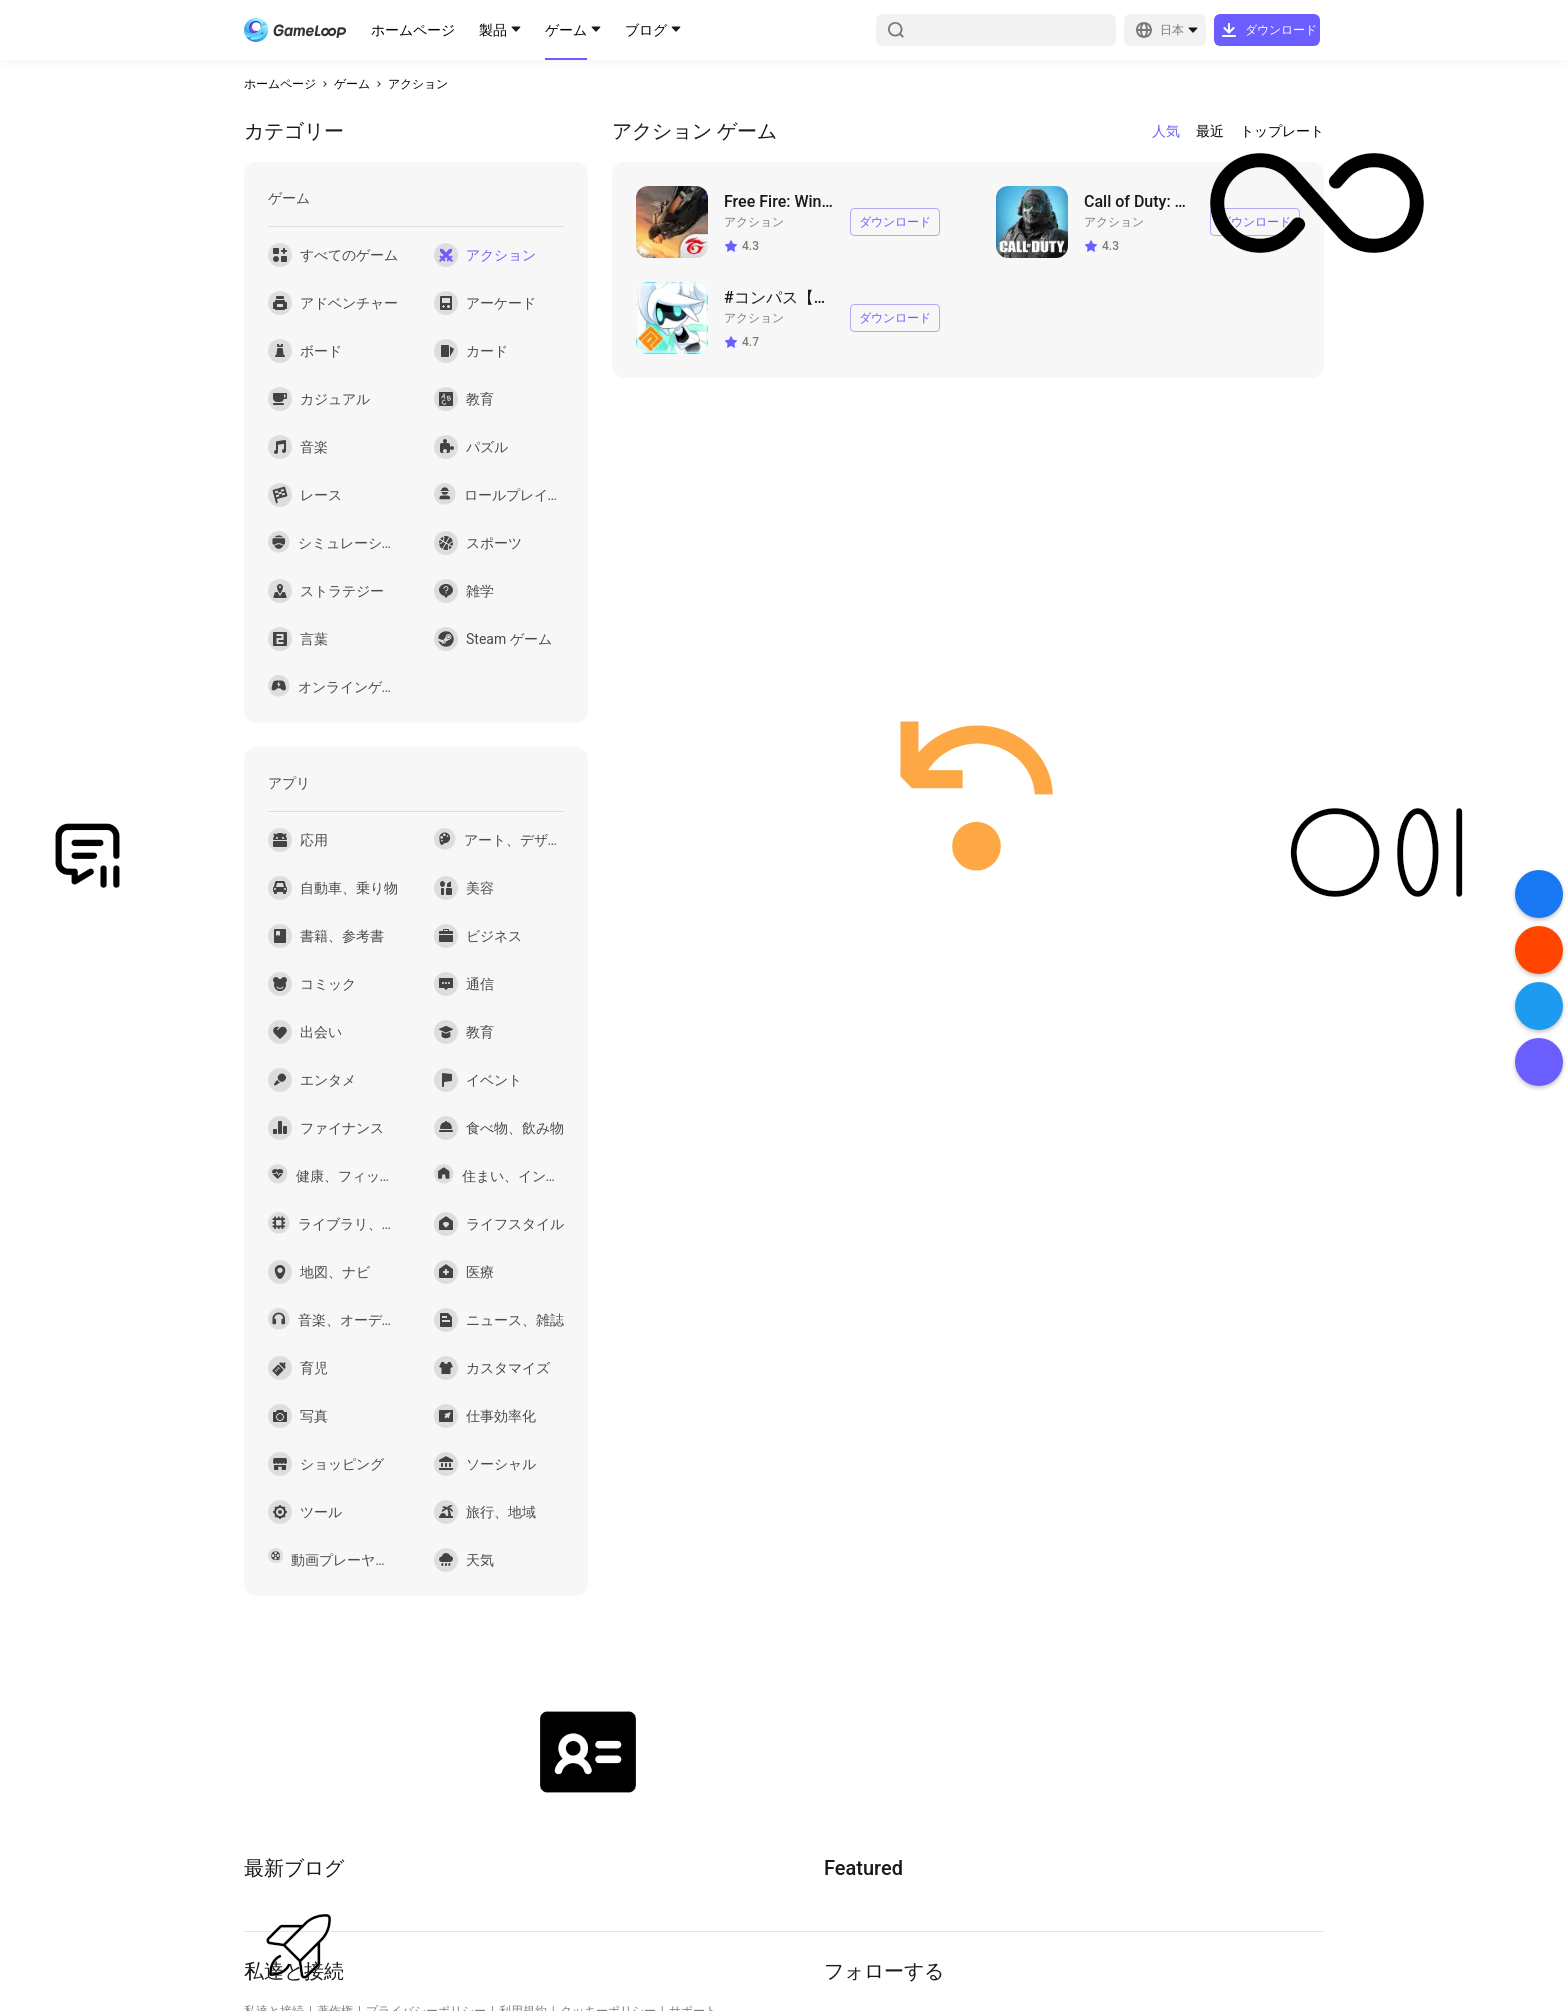  I want to click on pause message notifications, so click(87, 852).